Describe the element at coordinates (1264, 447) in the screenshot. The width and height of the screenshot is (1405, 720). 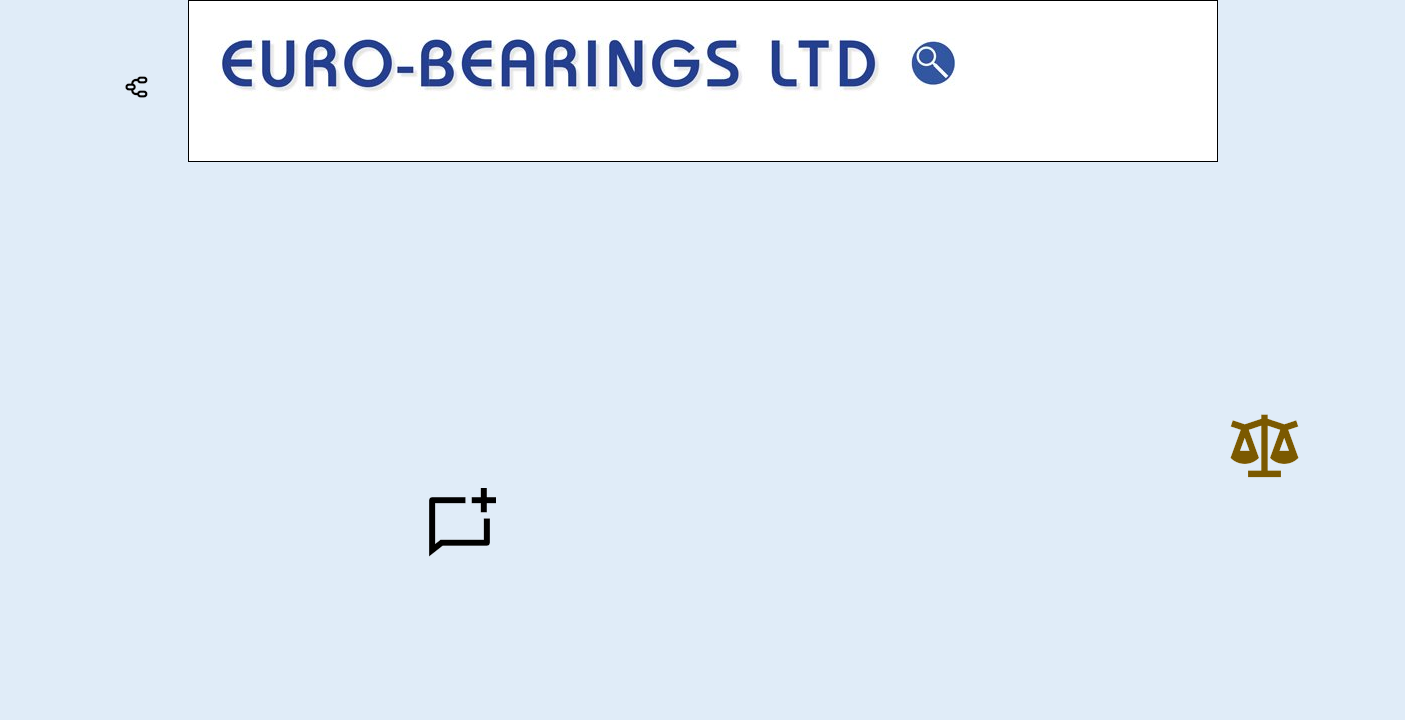
I see `access legal or terms of service information` at that location.